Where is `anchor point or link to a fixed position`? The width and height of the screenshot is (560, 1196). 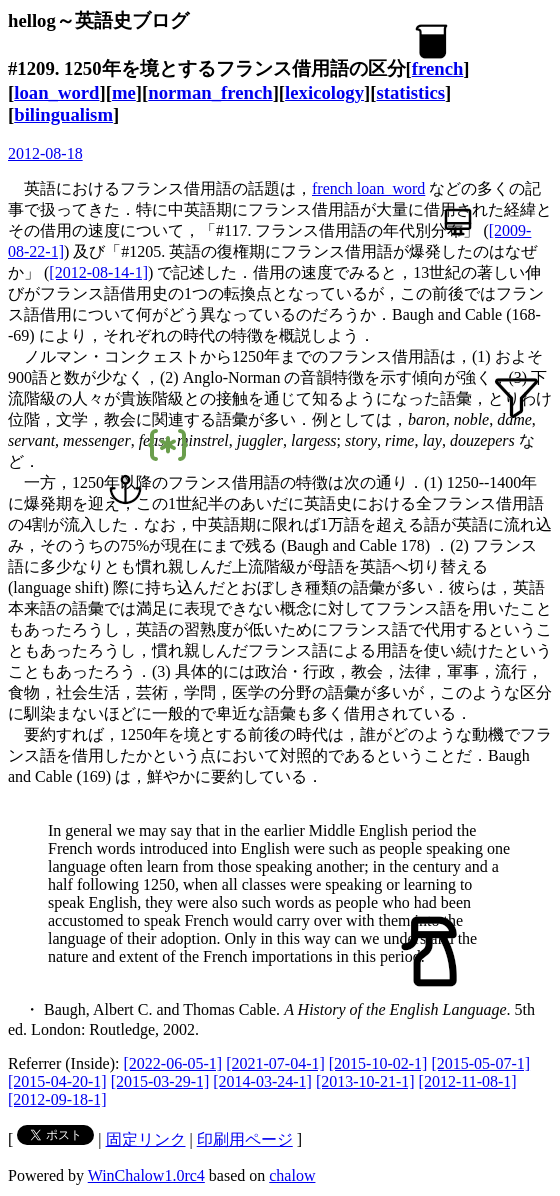 anchor point or link to a fixed position is located at coordinates (125, 489).